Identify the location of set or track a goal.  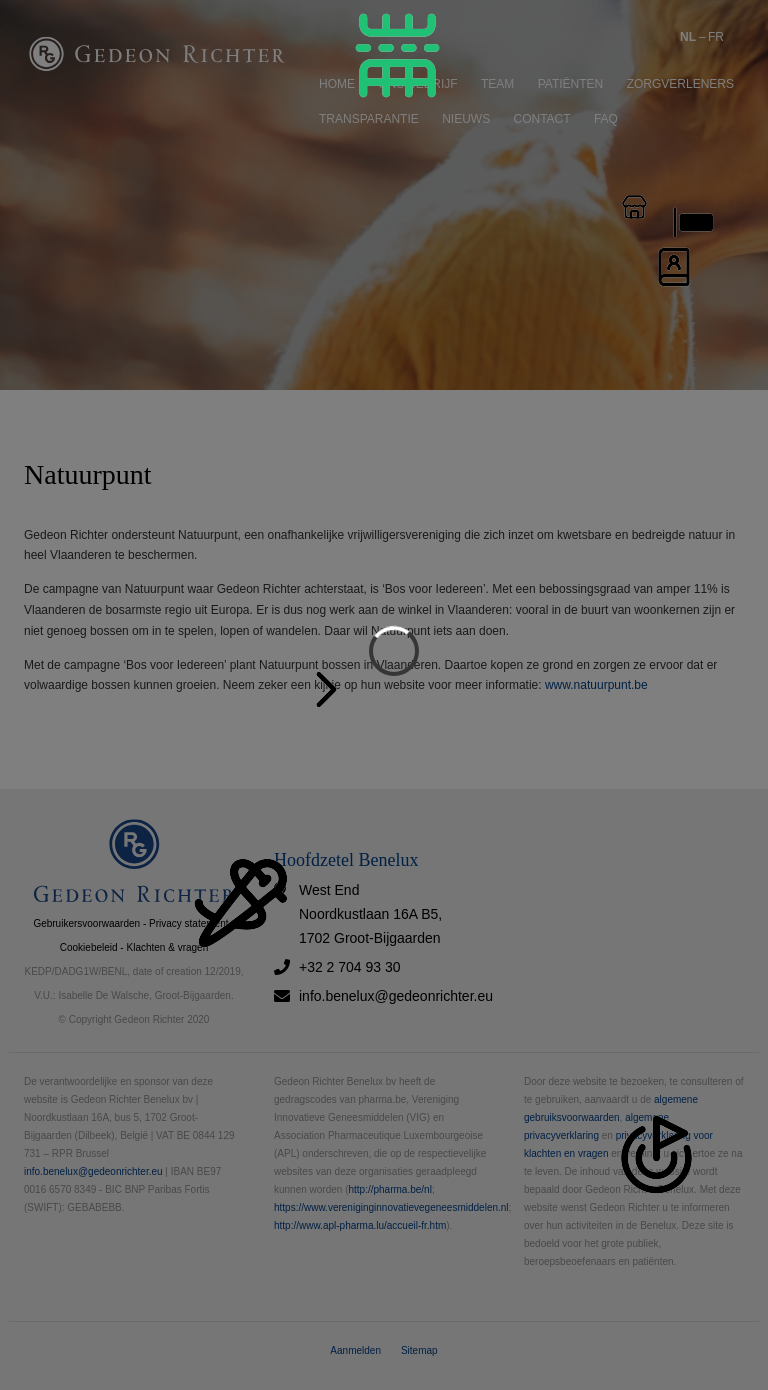
(656, 1154).